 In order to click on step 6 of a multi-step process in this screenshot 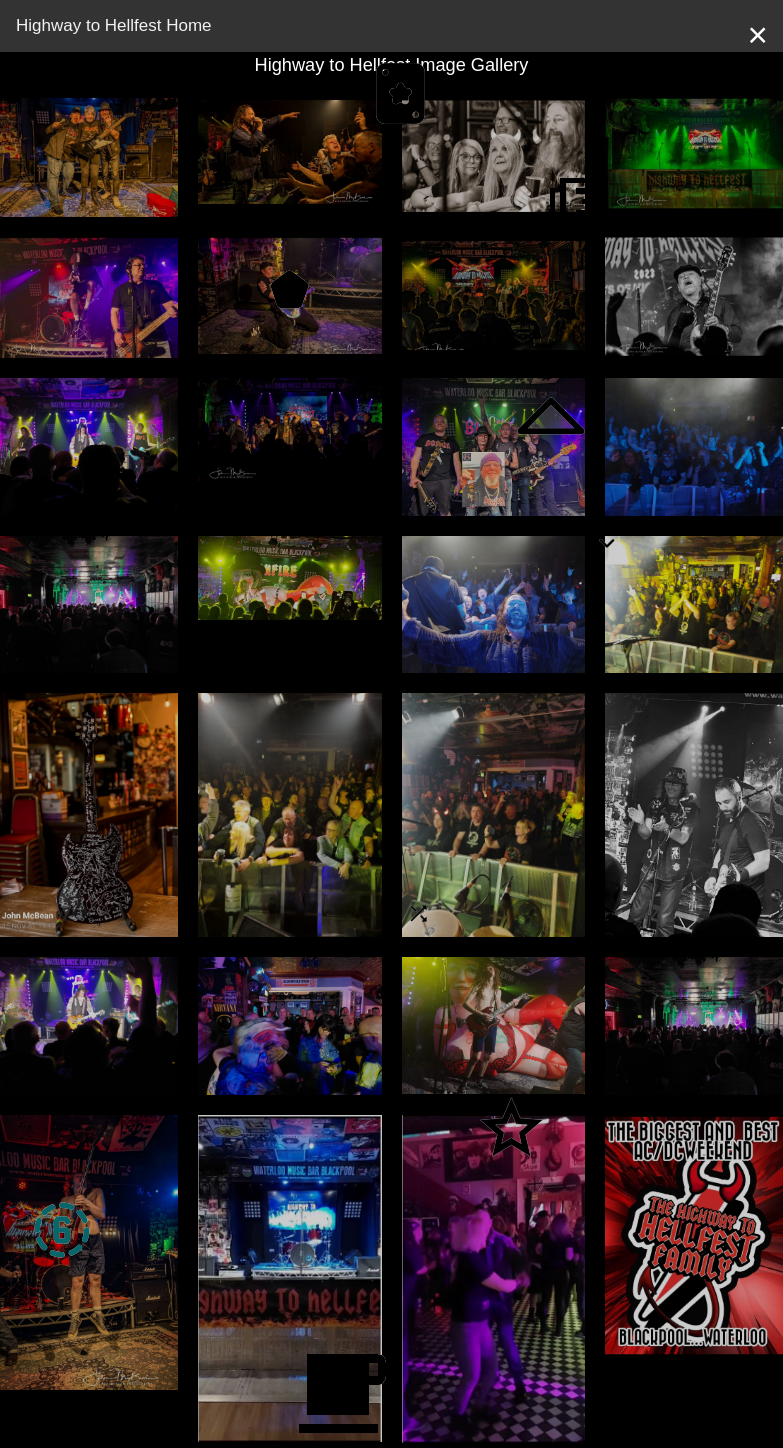, I will do `click(62, 1230)`.